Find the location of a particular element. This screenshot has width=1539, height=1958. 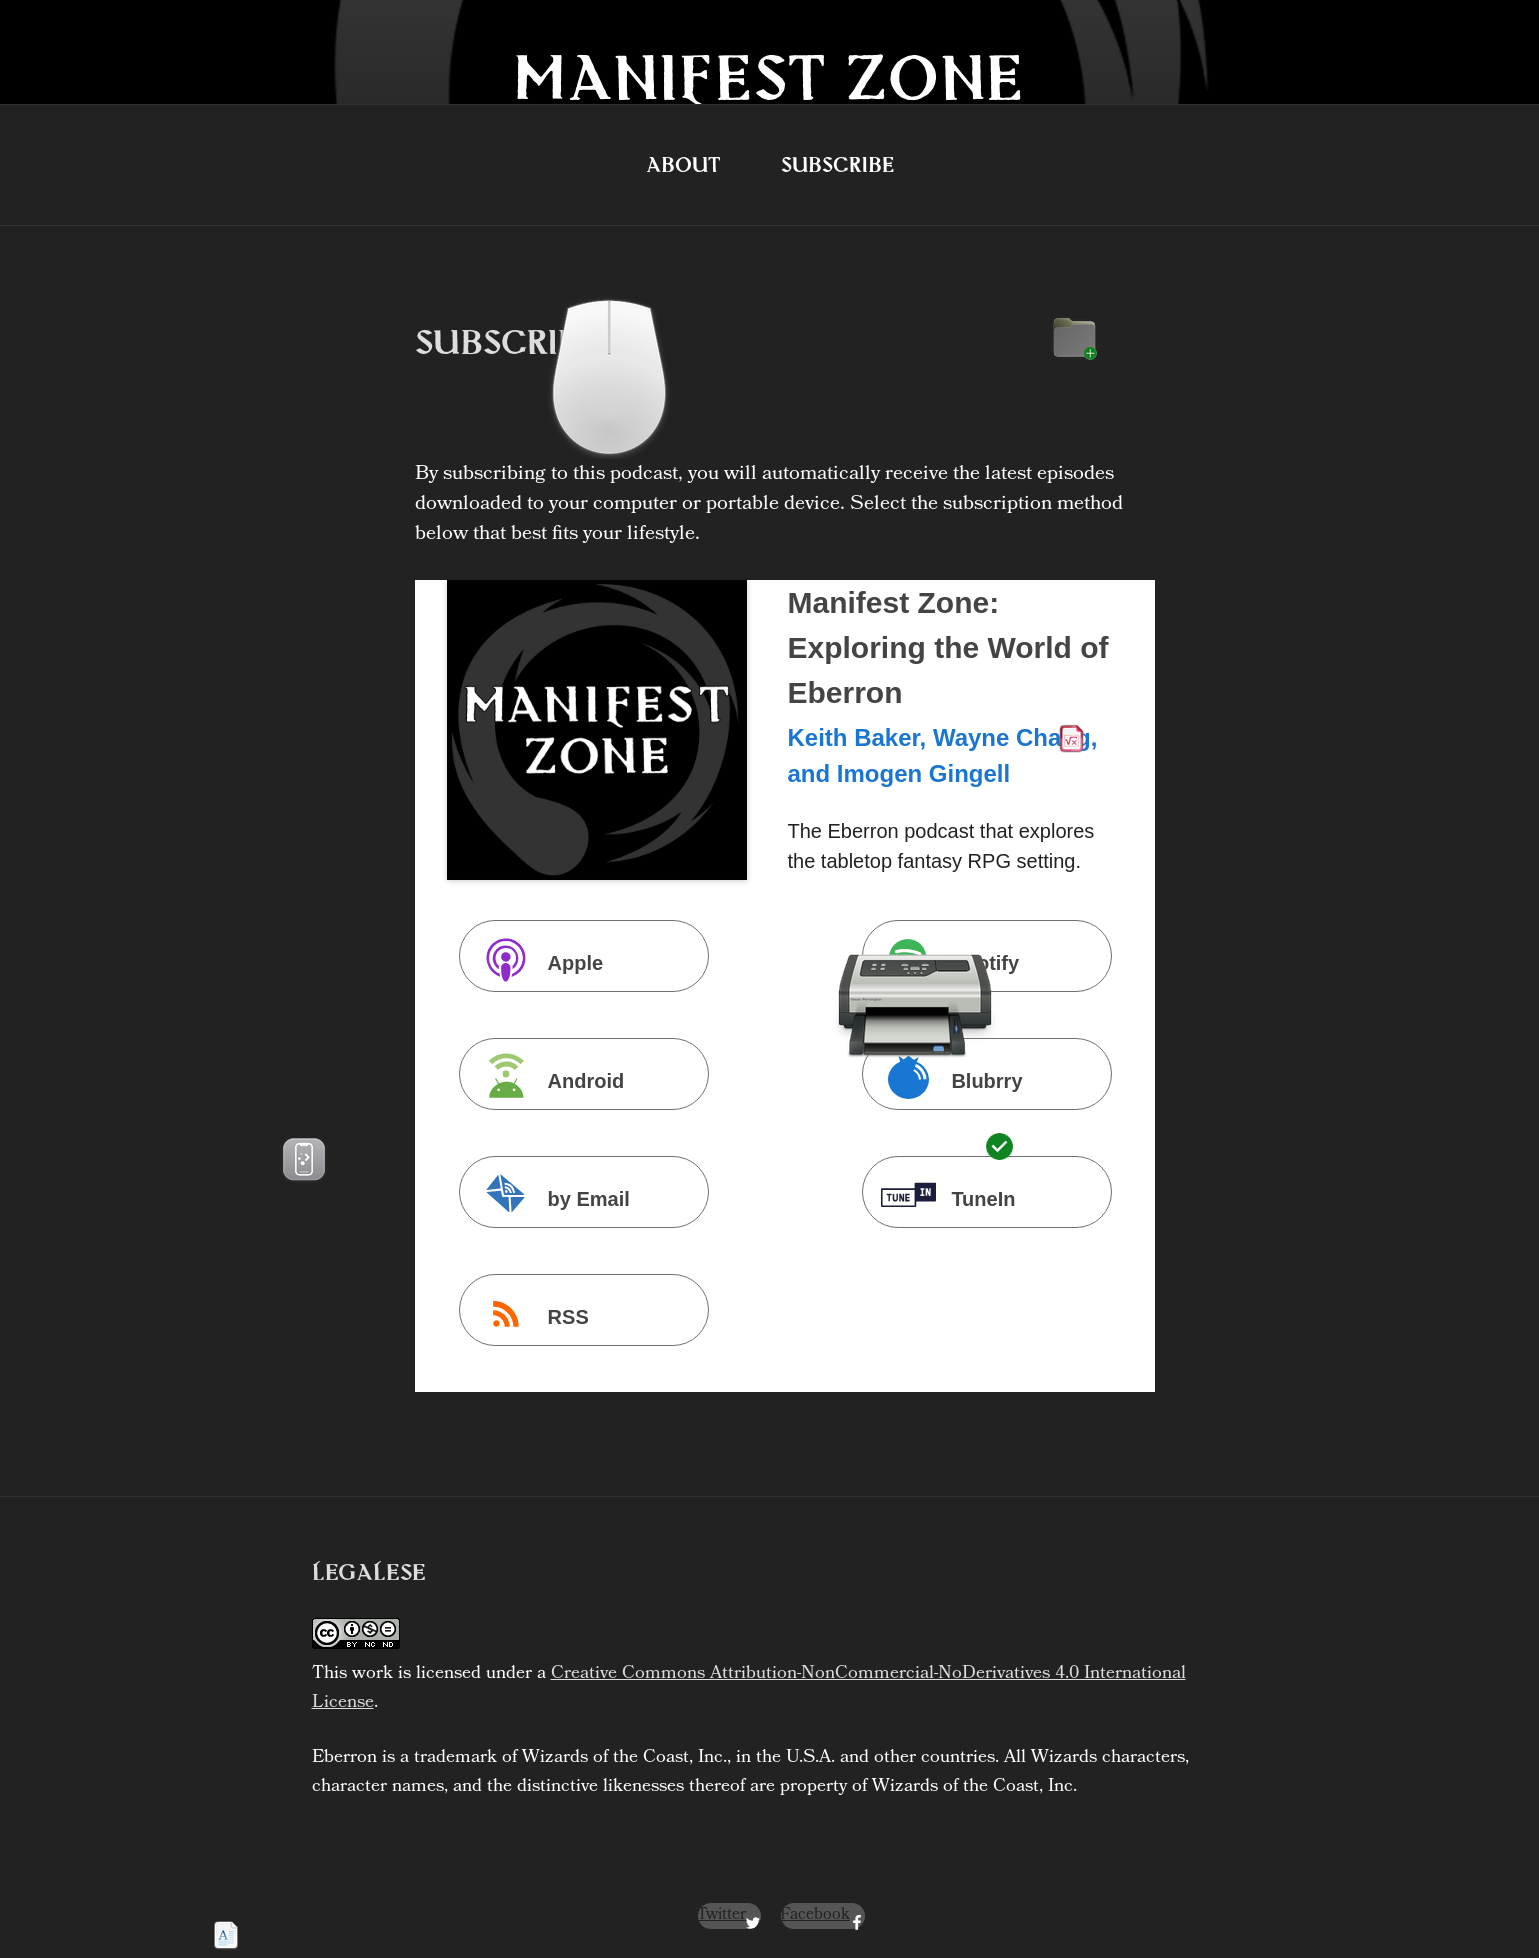

mouse input device settings is located at coordinates (610, 377).